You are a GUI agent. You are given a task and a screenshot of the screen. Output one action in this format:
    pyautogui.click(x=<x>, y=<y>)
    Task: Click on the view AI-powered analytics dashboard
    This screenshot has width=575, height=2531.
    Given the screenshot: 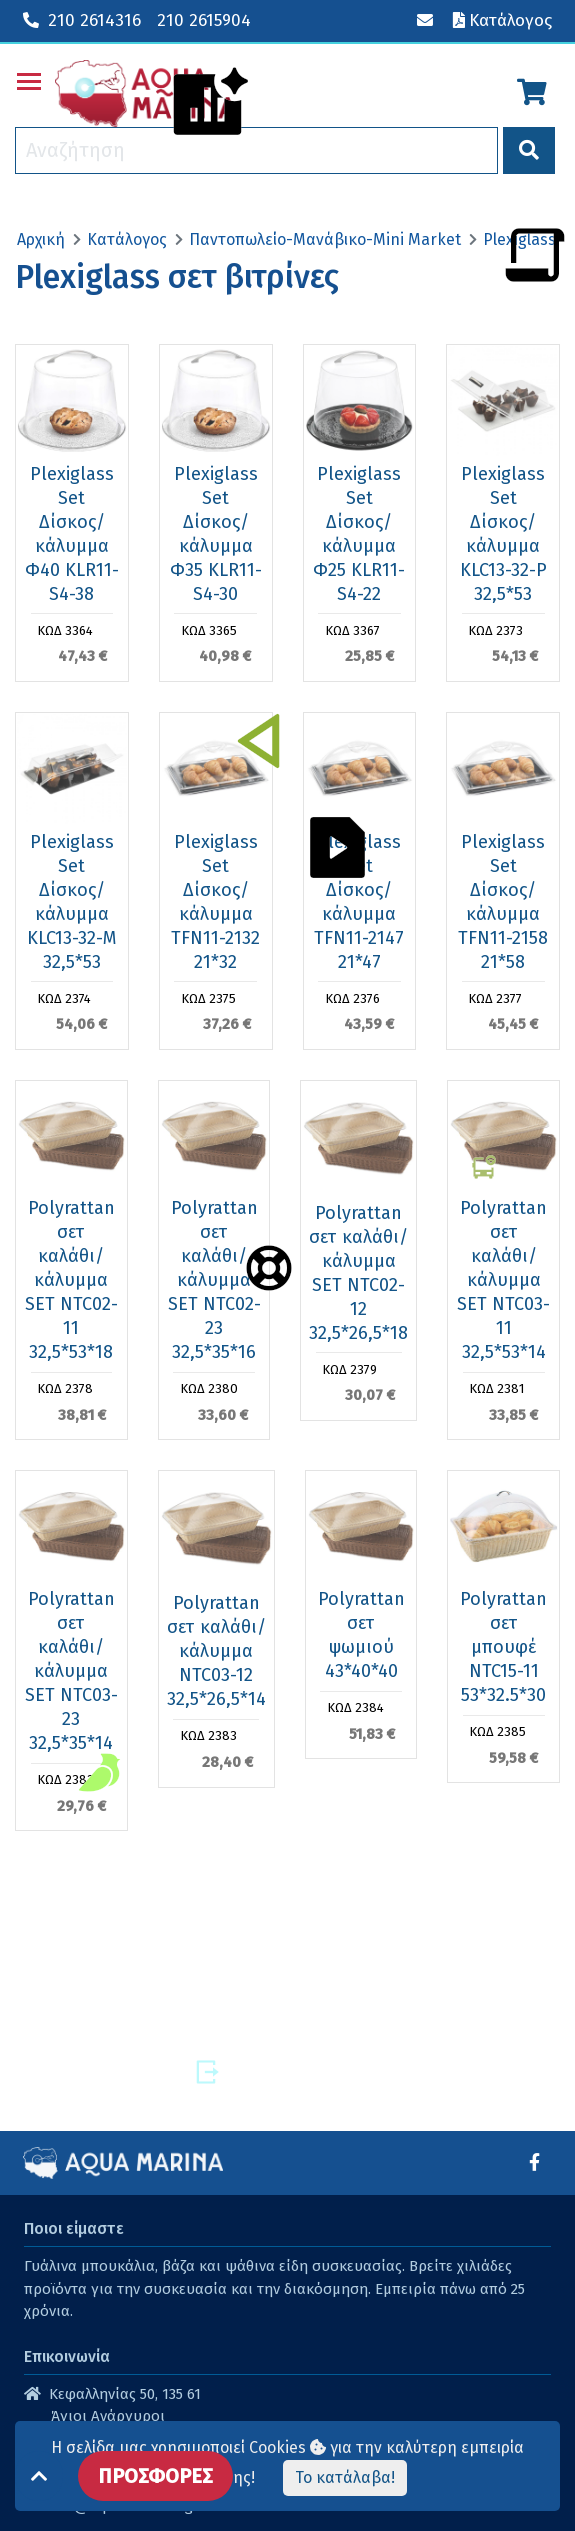 What is the action you would take?
    pyautogui.click(x=207, y=104)
    